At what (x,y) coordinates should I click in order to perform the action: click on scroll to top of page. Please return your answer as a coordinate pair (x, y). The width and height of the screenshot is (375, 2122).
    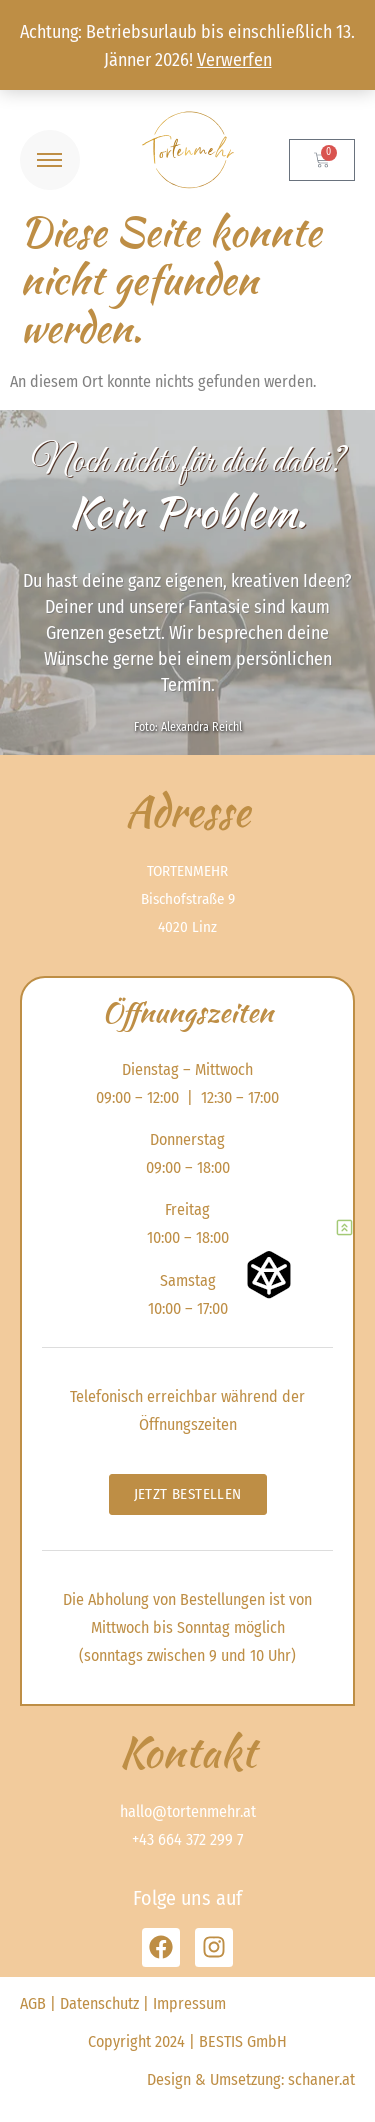
    Looking at the image, I should click on (344, 1227).